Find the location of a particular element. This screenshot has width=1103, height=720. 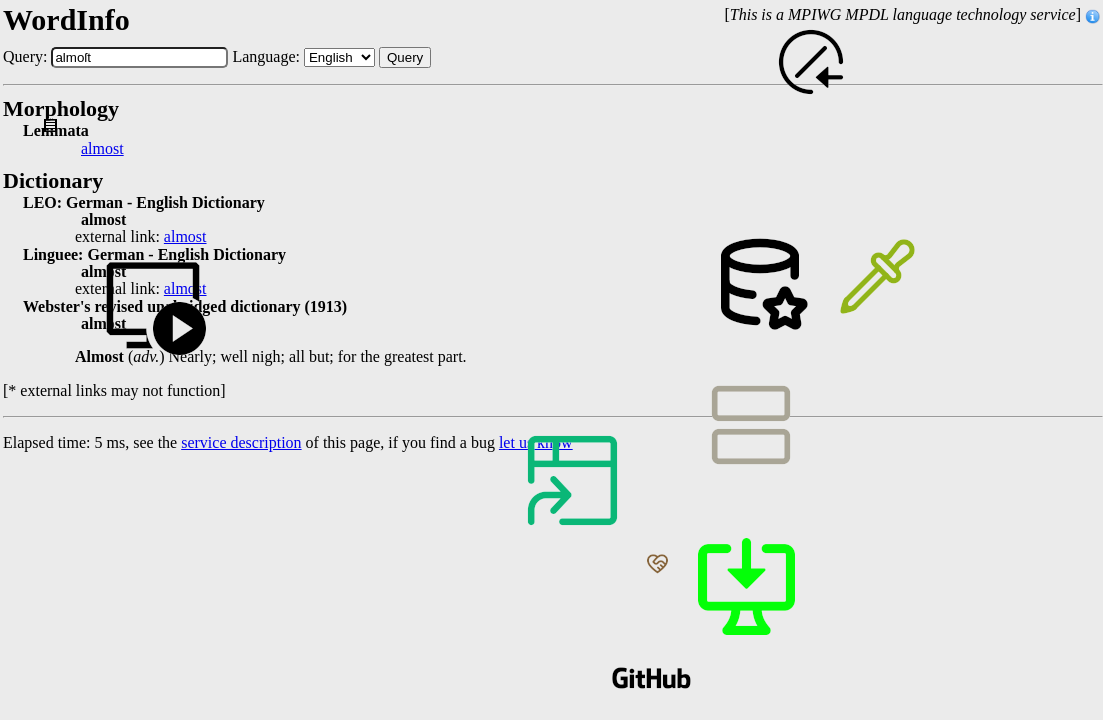

switch to row view layout is located at coordinates (751, 425).